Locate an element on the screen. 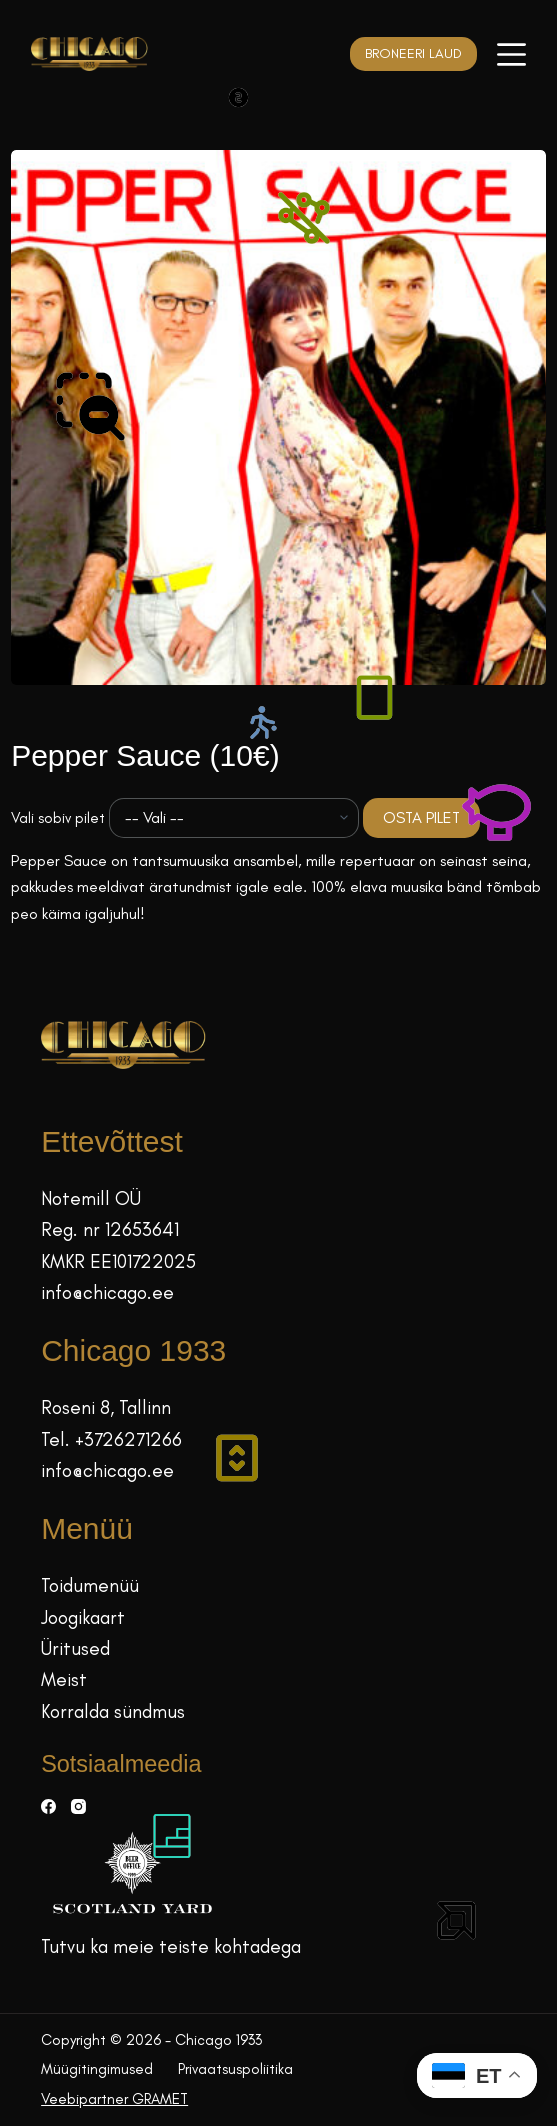  access basketball or sports activities is located at coordinates (263, 722).